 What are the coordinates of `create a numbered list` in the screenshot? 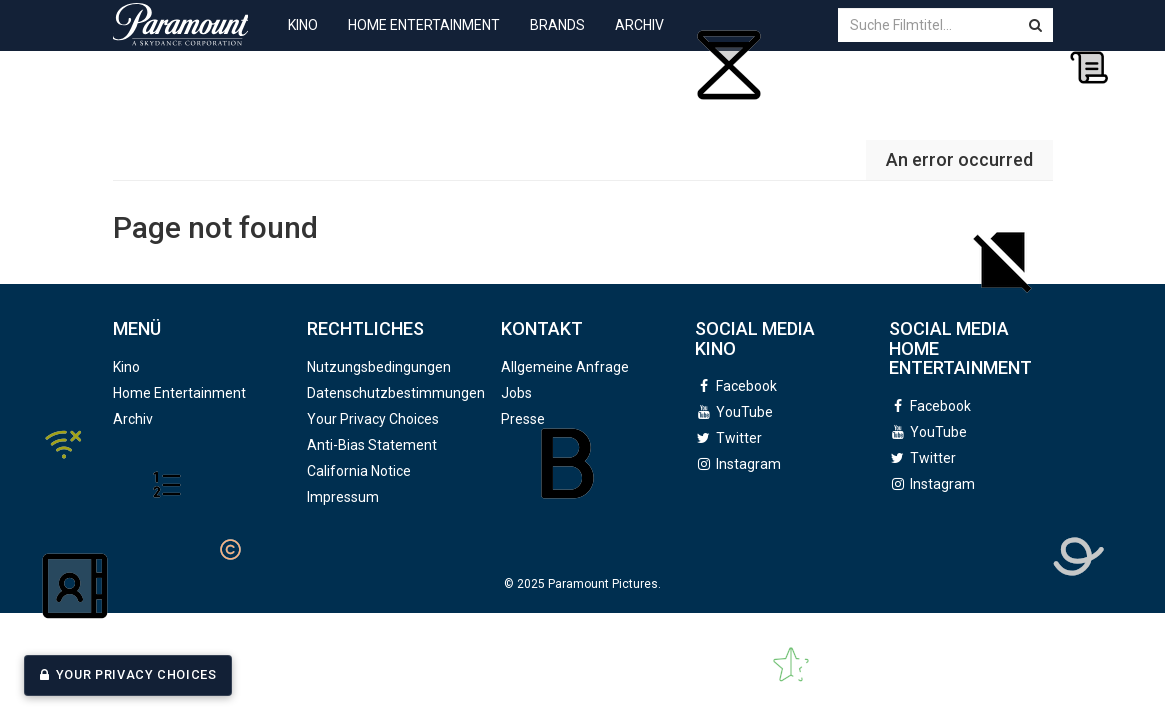 It's located at (167, 485).